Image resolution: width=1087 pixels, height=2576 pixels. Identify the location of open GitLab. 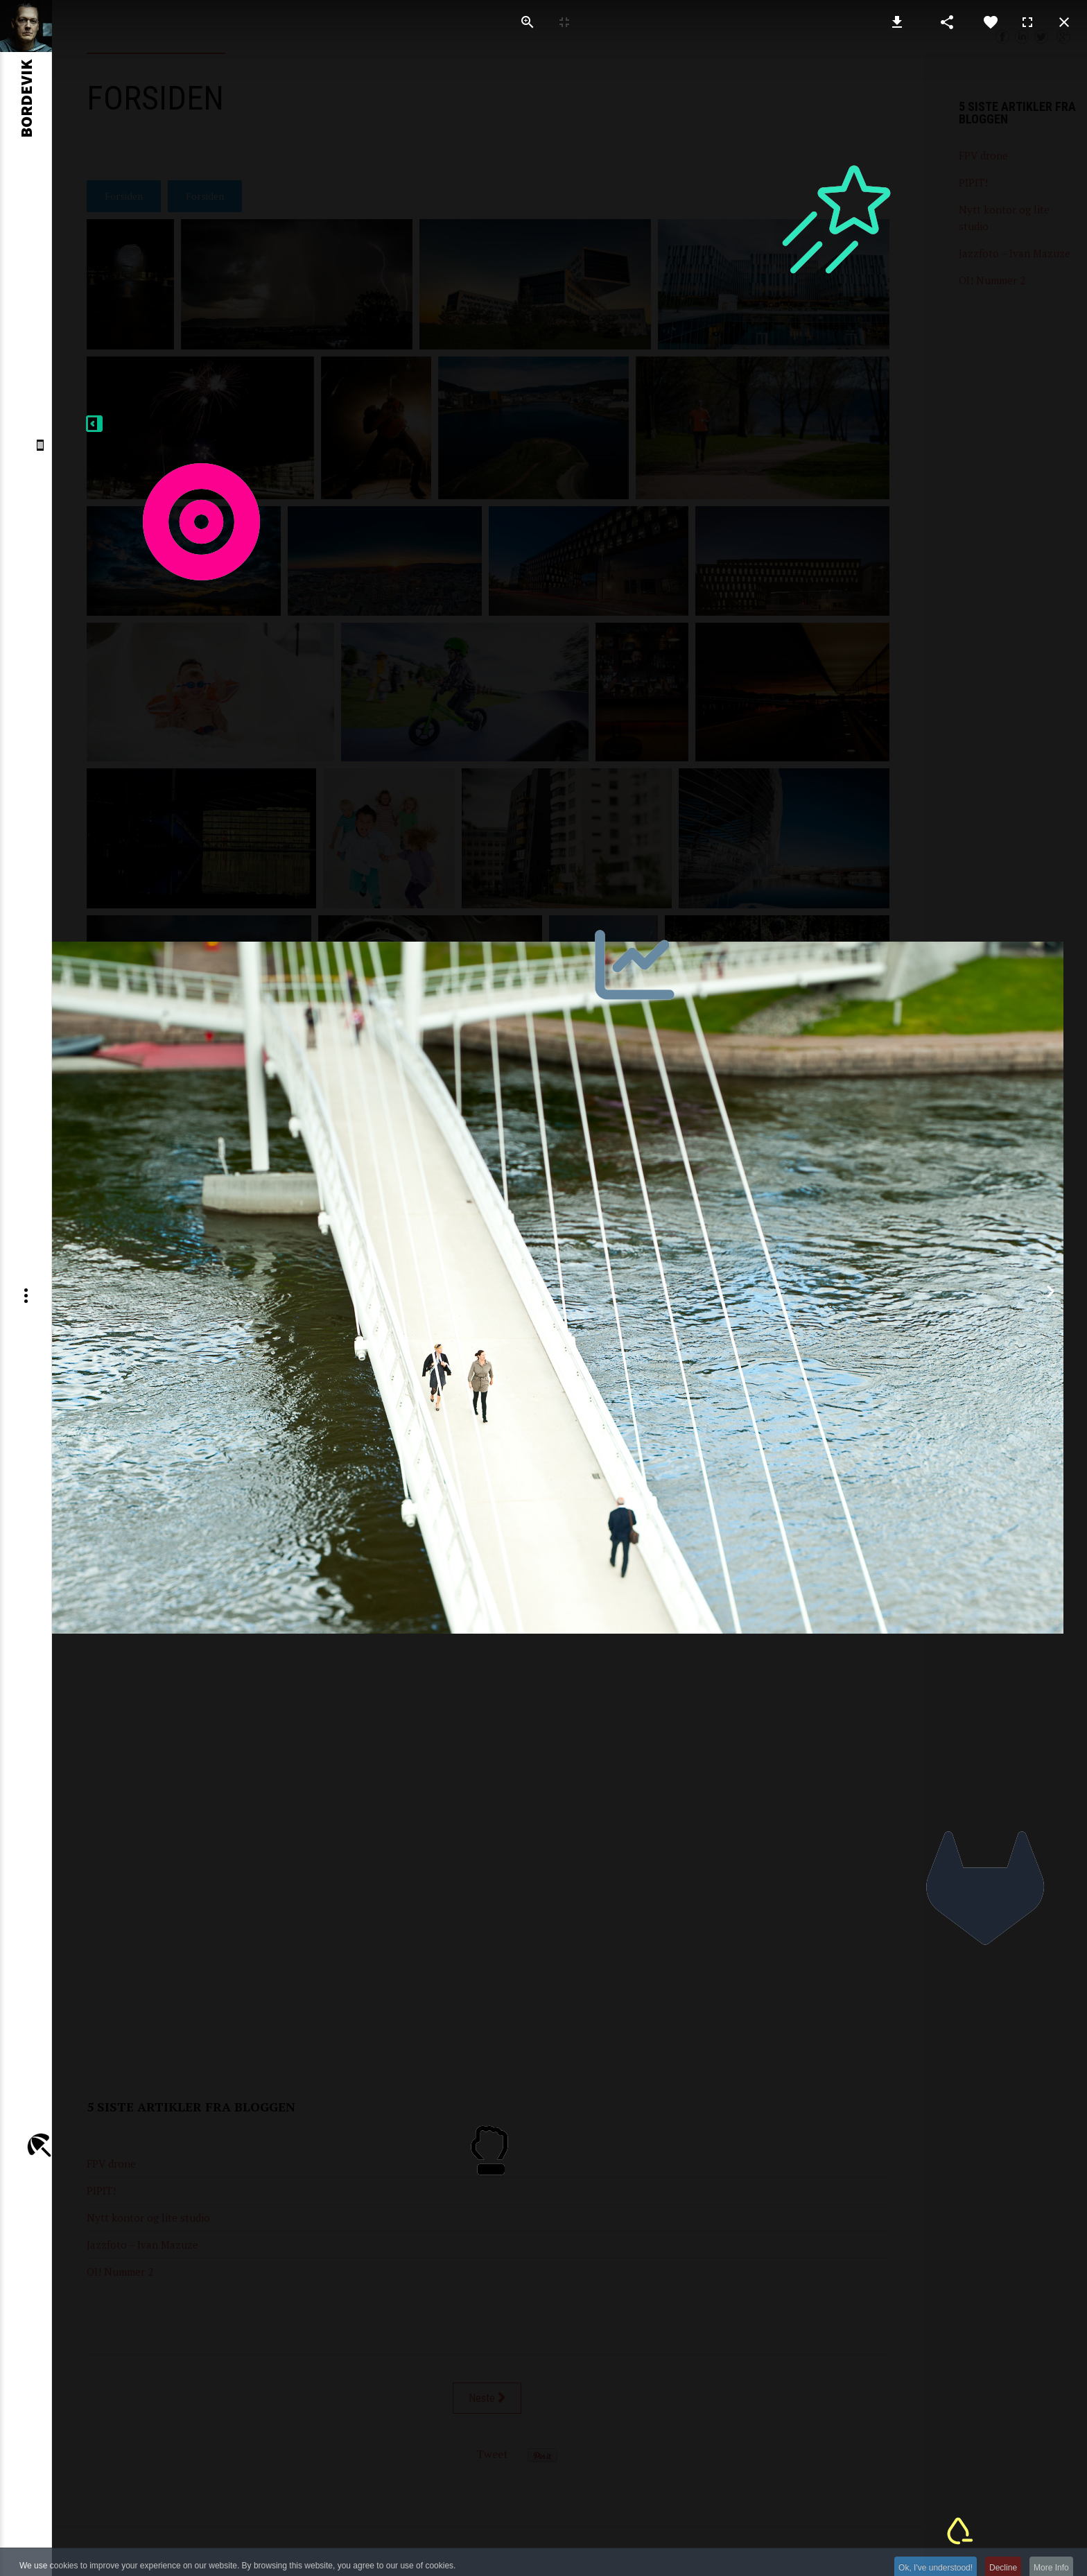
(985, 1888).